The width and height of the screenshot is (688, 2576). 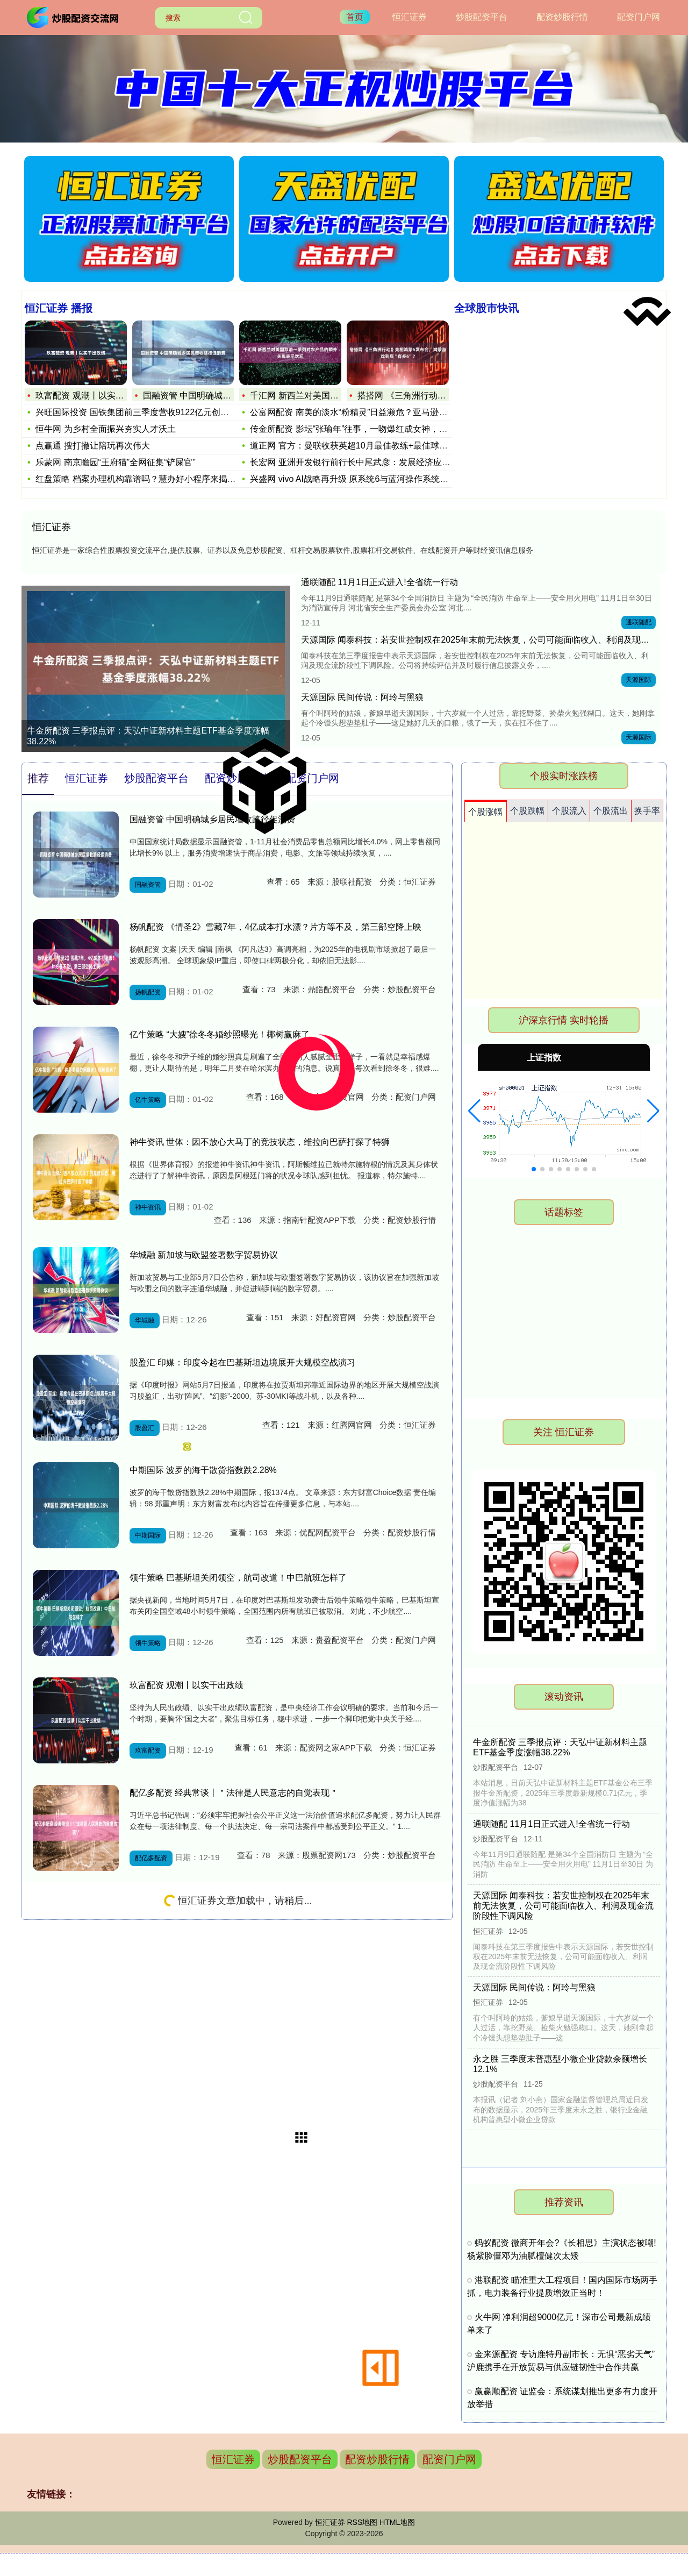 I want to click on switch to grid view layout, so click(x=301, y=2137).